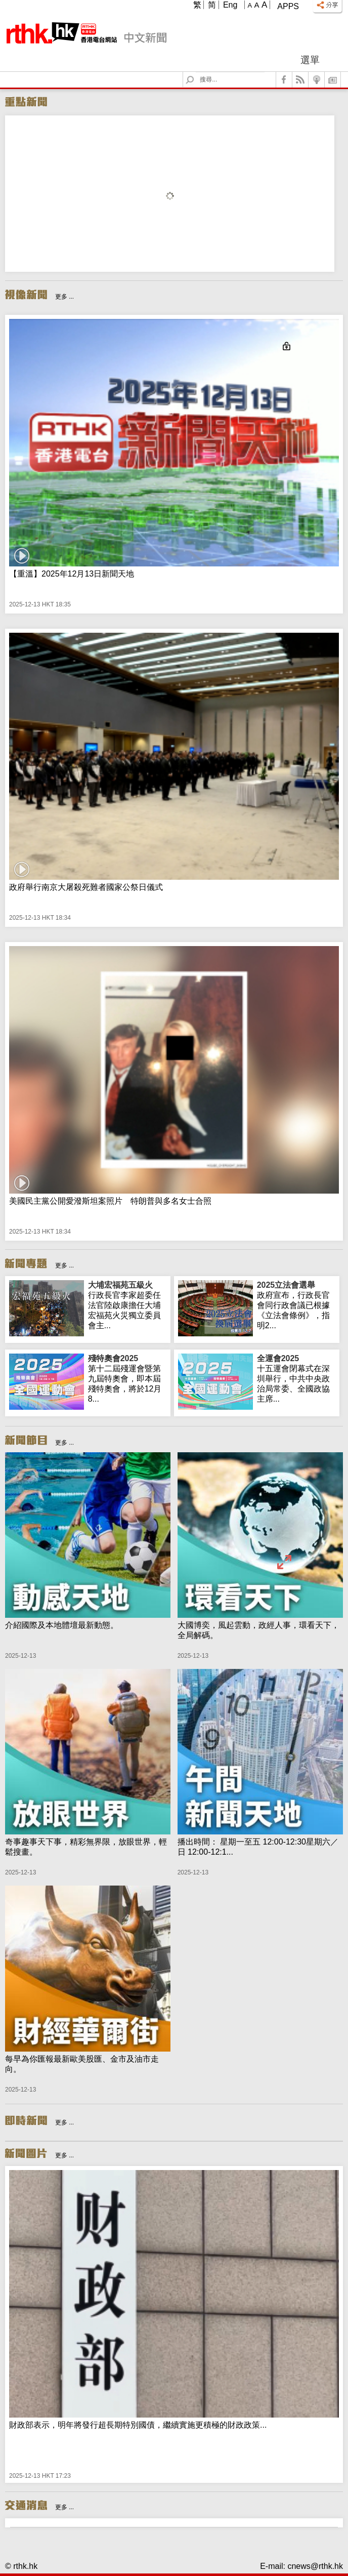 Image resolution: width=348 pixels, height=2576 pixels. I want to click on expand to full screen, so click(284, 1562).